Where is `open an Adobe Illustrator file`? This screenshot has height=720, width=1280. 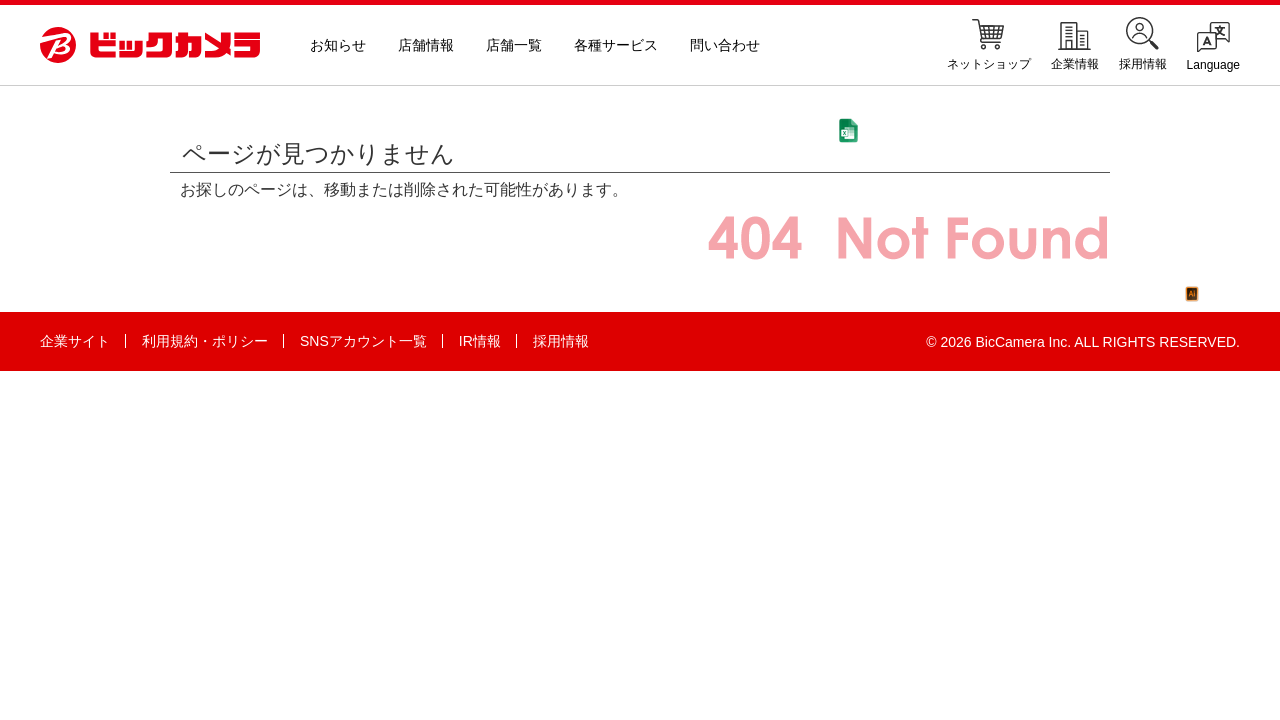 open an Adobe Illustrator file is located at coordinates (1192, 294).